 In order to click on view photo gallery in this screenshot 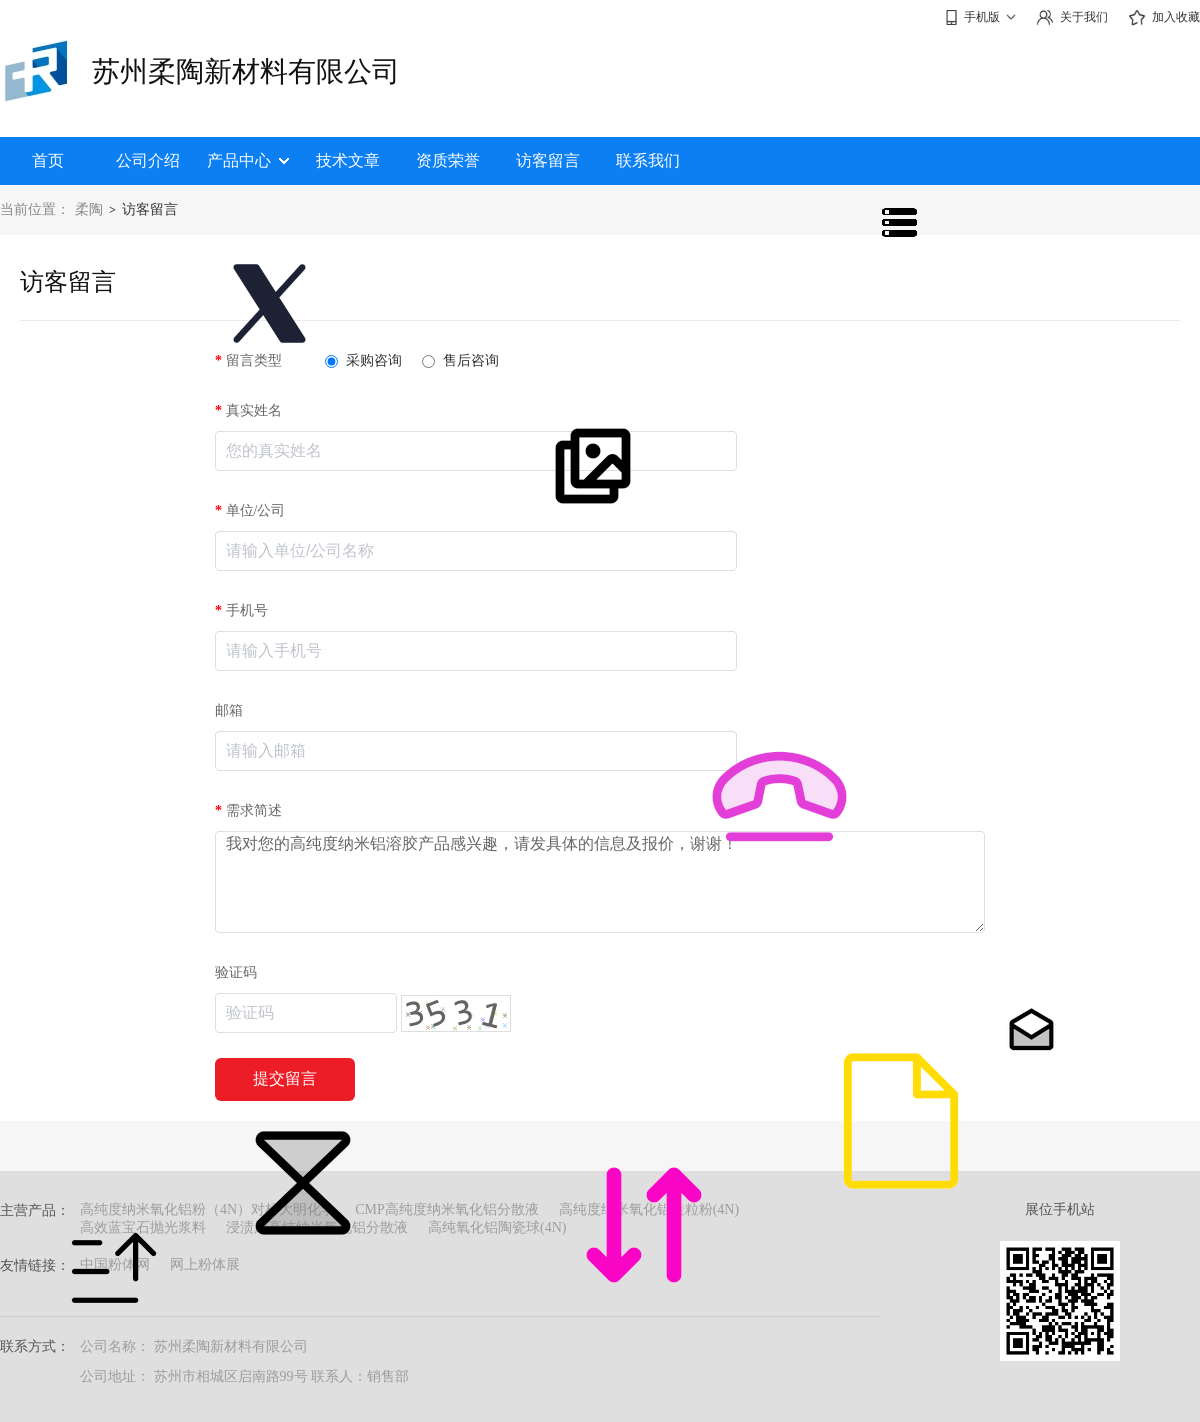, I will do `click(593, 466)`.